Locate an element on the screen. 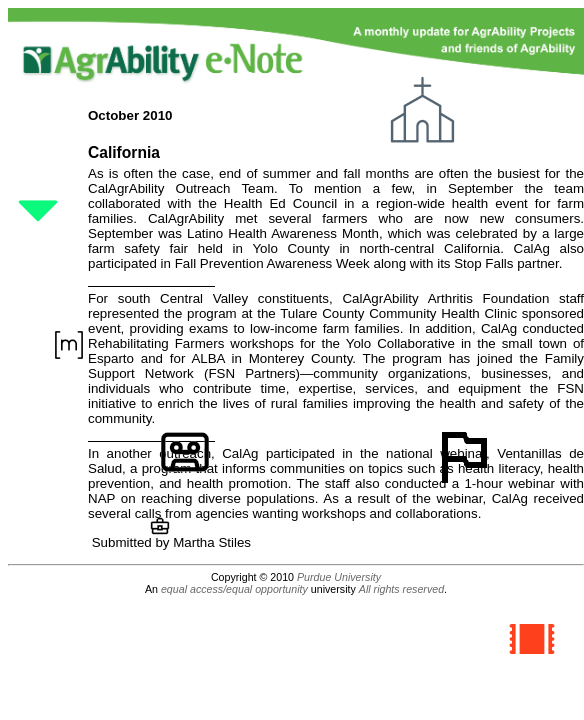 The height and width of the screenshot is (720, 584). expand a dropdown menu is located at coordinates (38, 209).